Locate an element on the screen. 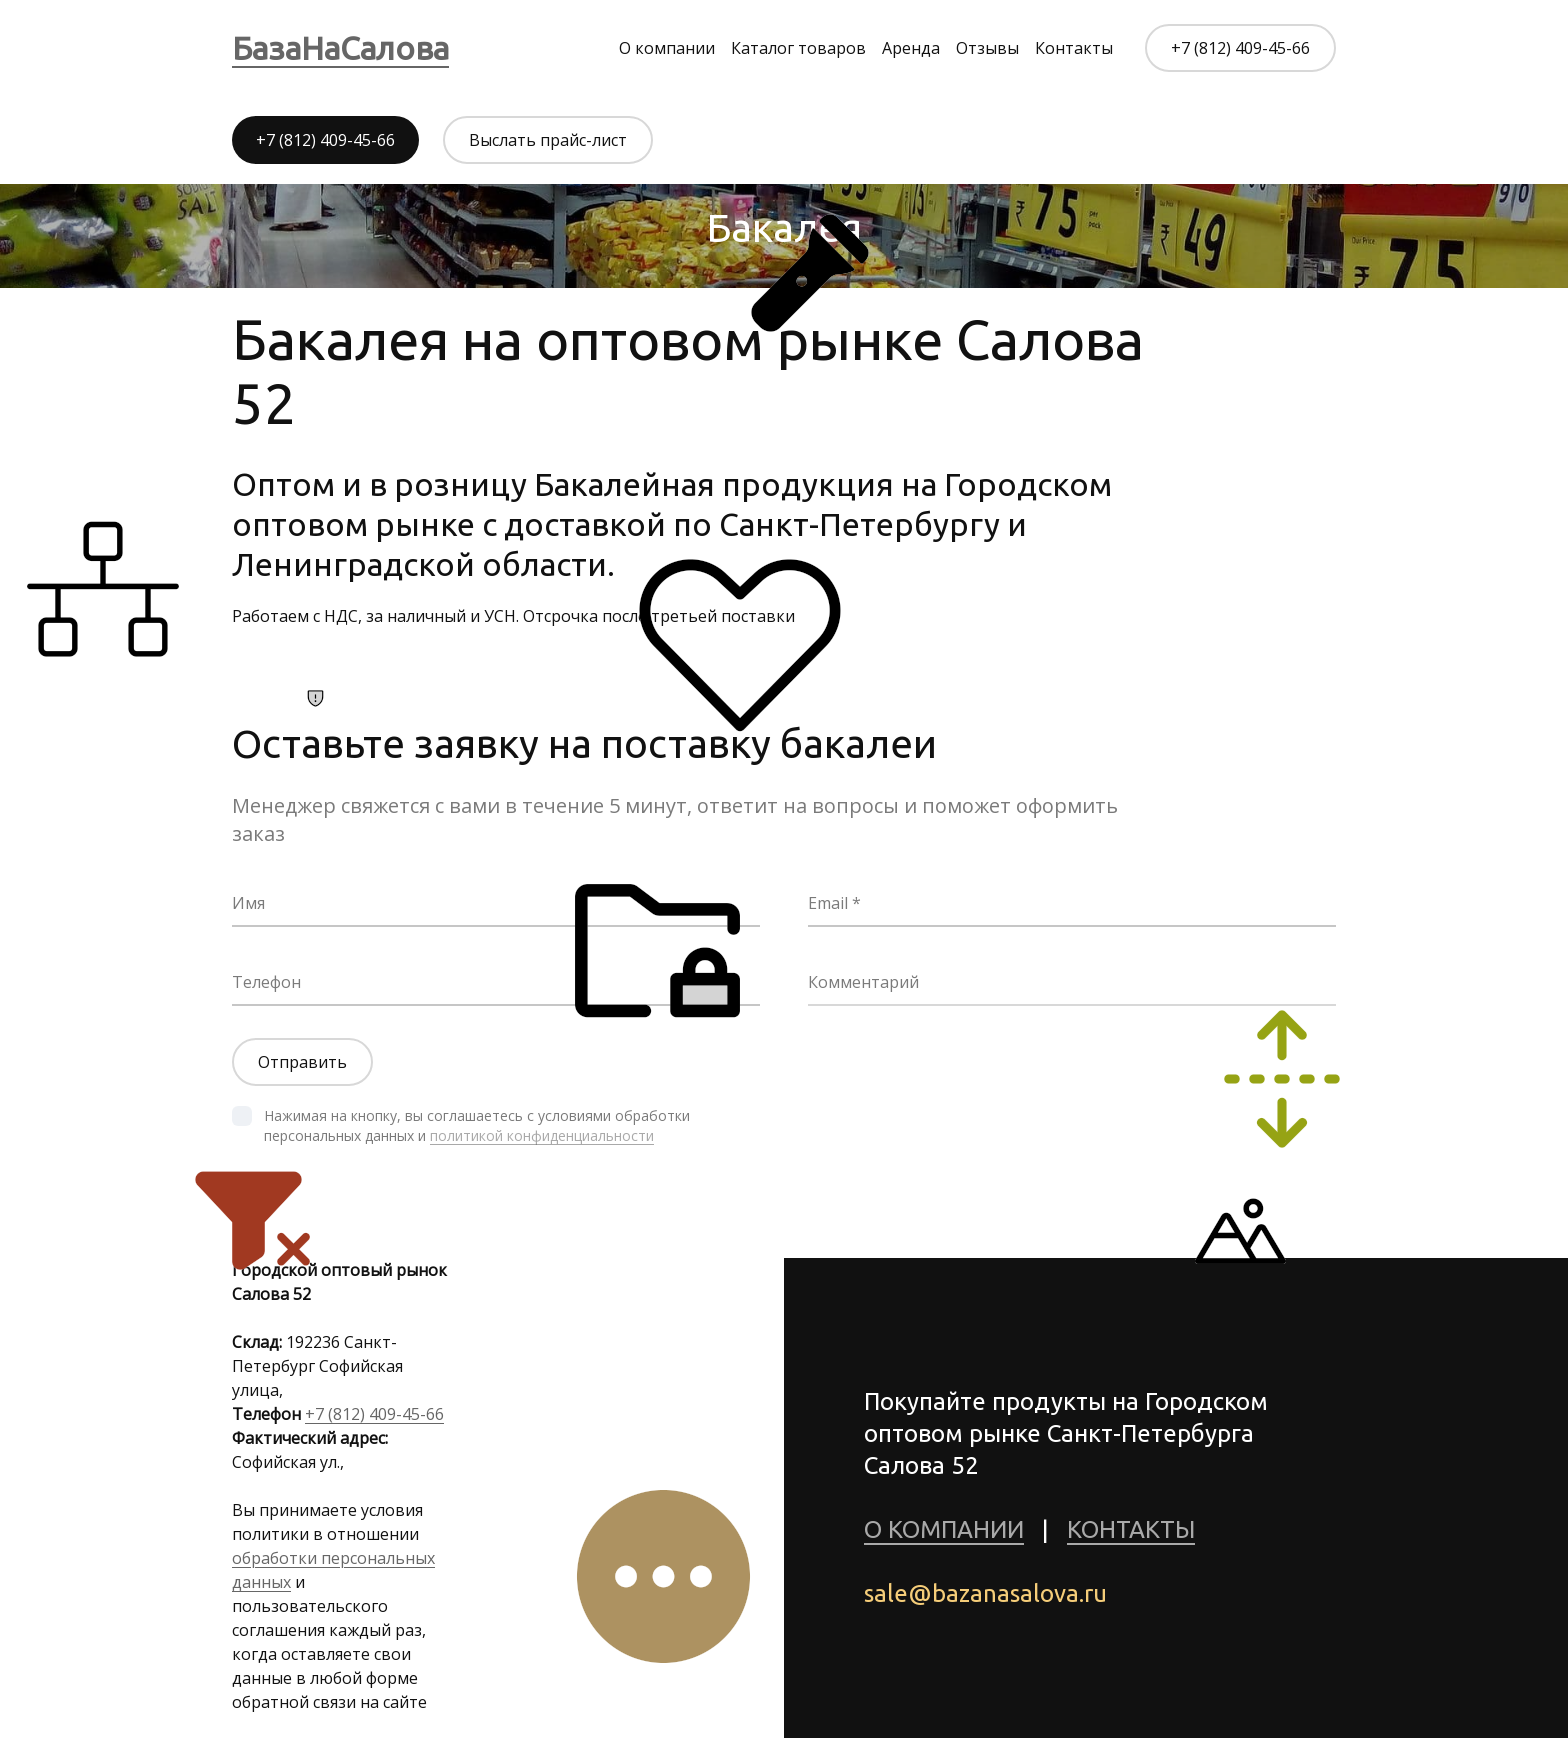 The height and width of the screenshot is (1758, 1568). add to favorites is located at coordinates (740, 638).